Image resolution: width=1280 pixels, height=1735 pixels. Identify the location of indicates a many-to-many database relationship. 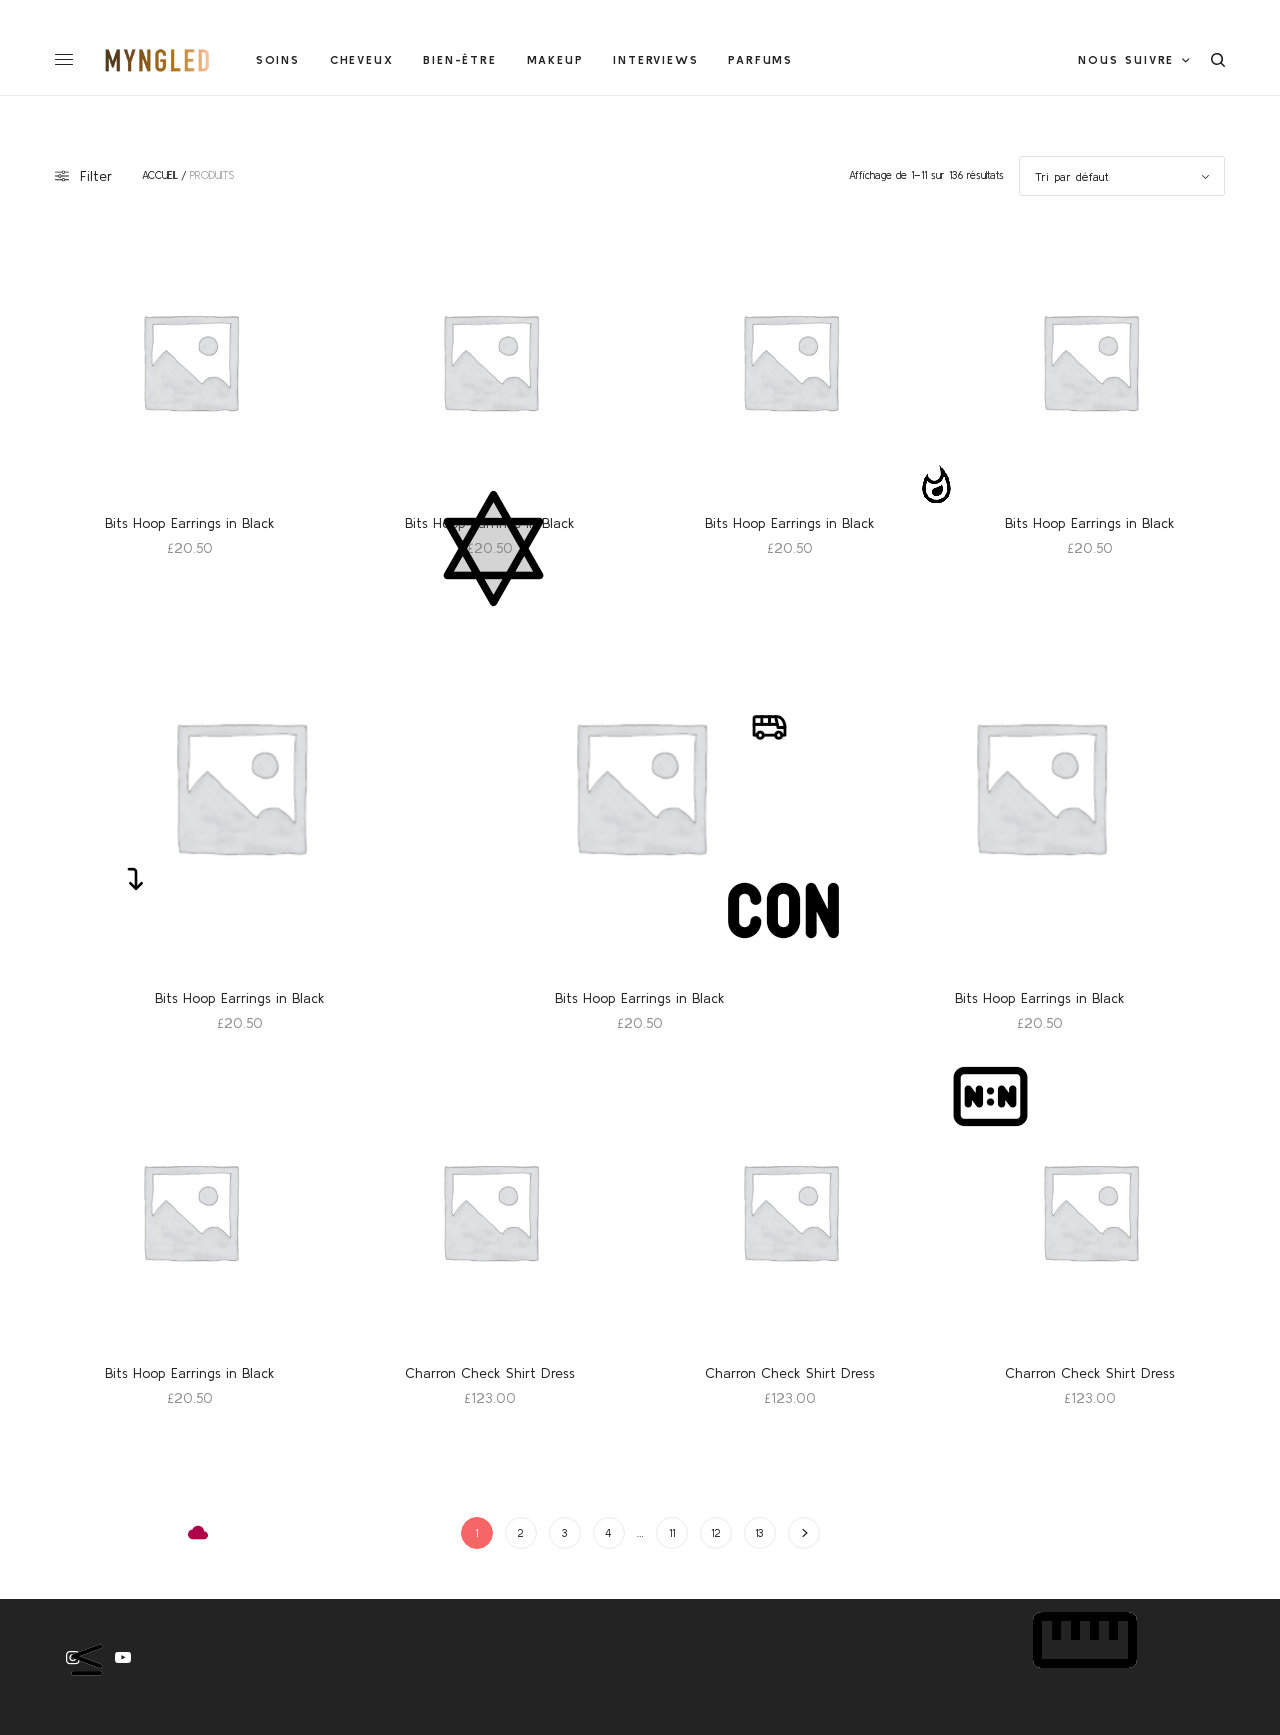
(990, 1096).